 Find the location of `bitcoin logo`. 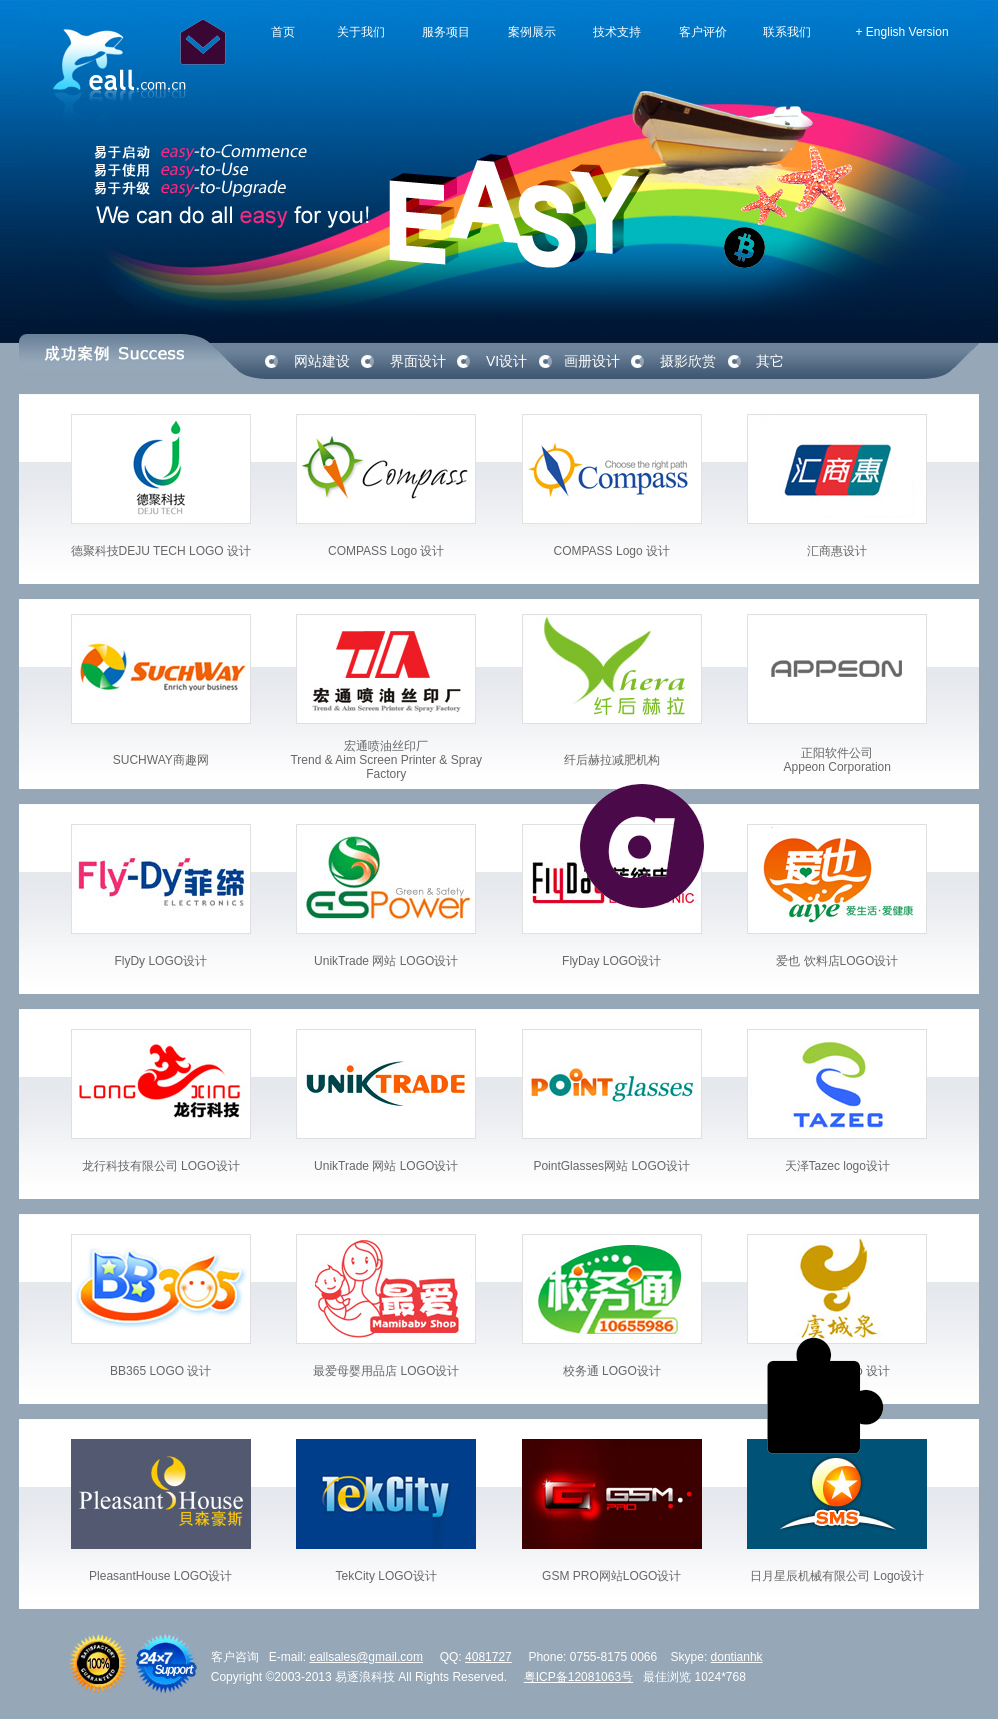

bitcoin logo is located at coordinates (744, 247).